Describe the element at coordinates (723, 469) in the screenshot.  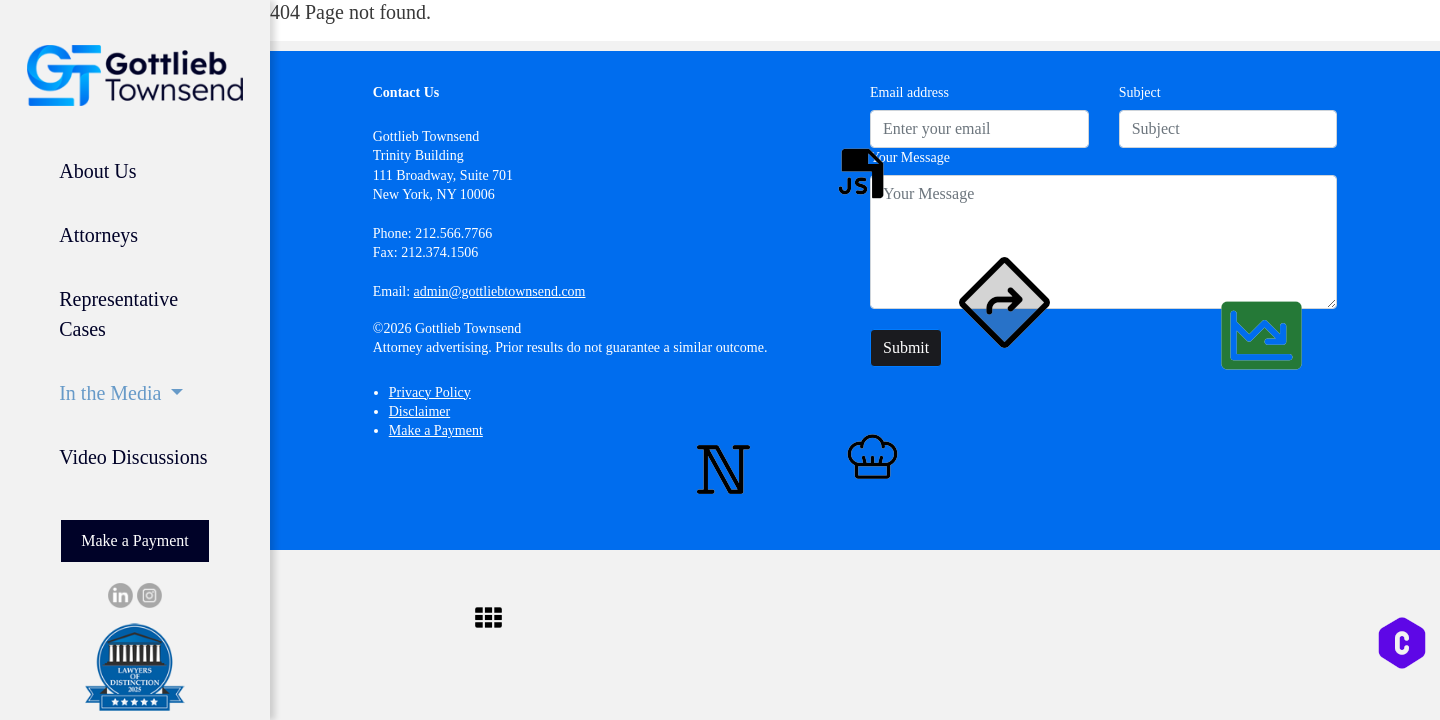
I see `open Notion app` at that location.